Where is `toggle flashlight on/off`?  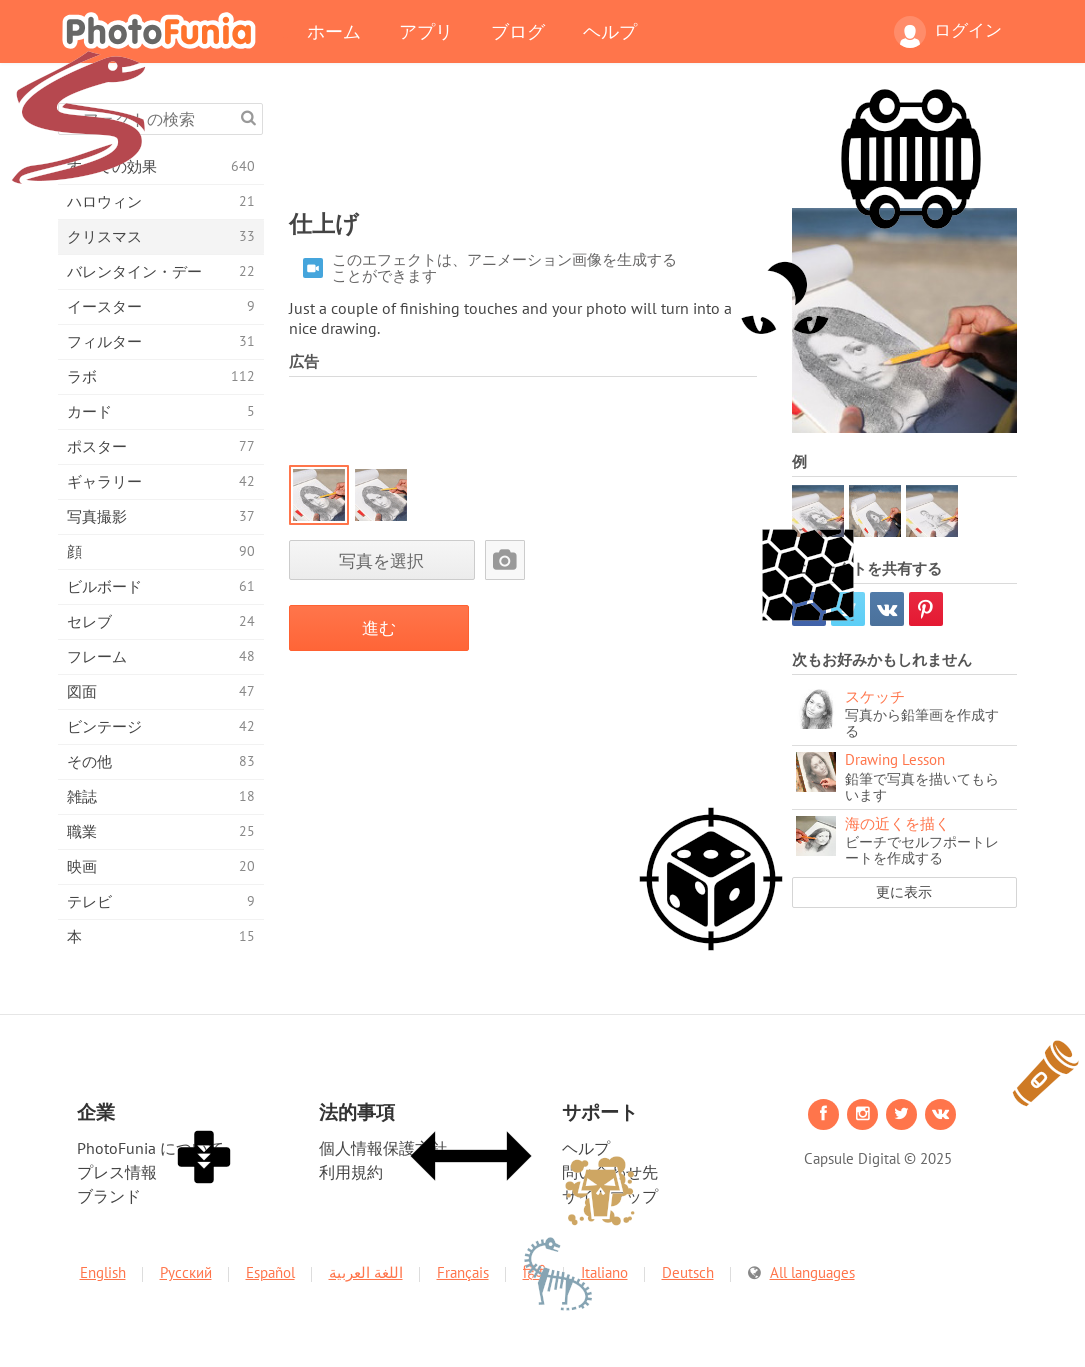
toggle flashlight on/off is located at coordinates (1045, 1073).